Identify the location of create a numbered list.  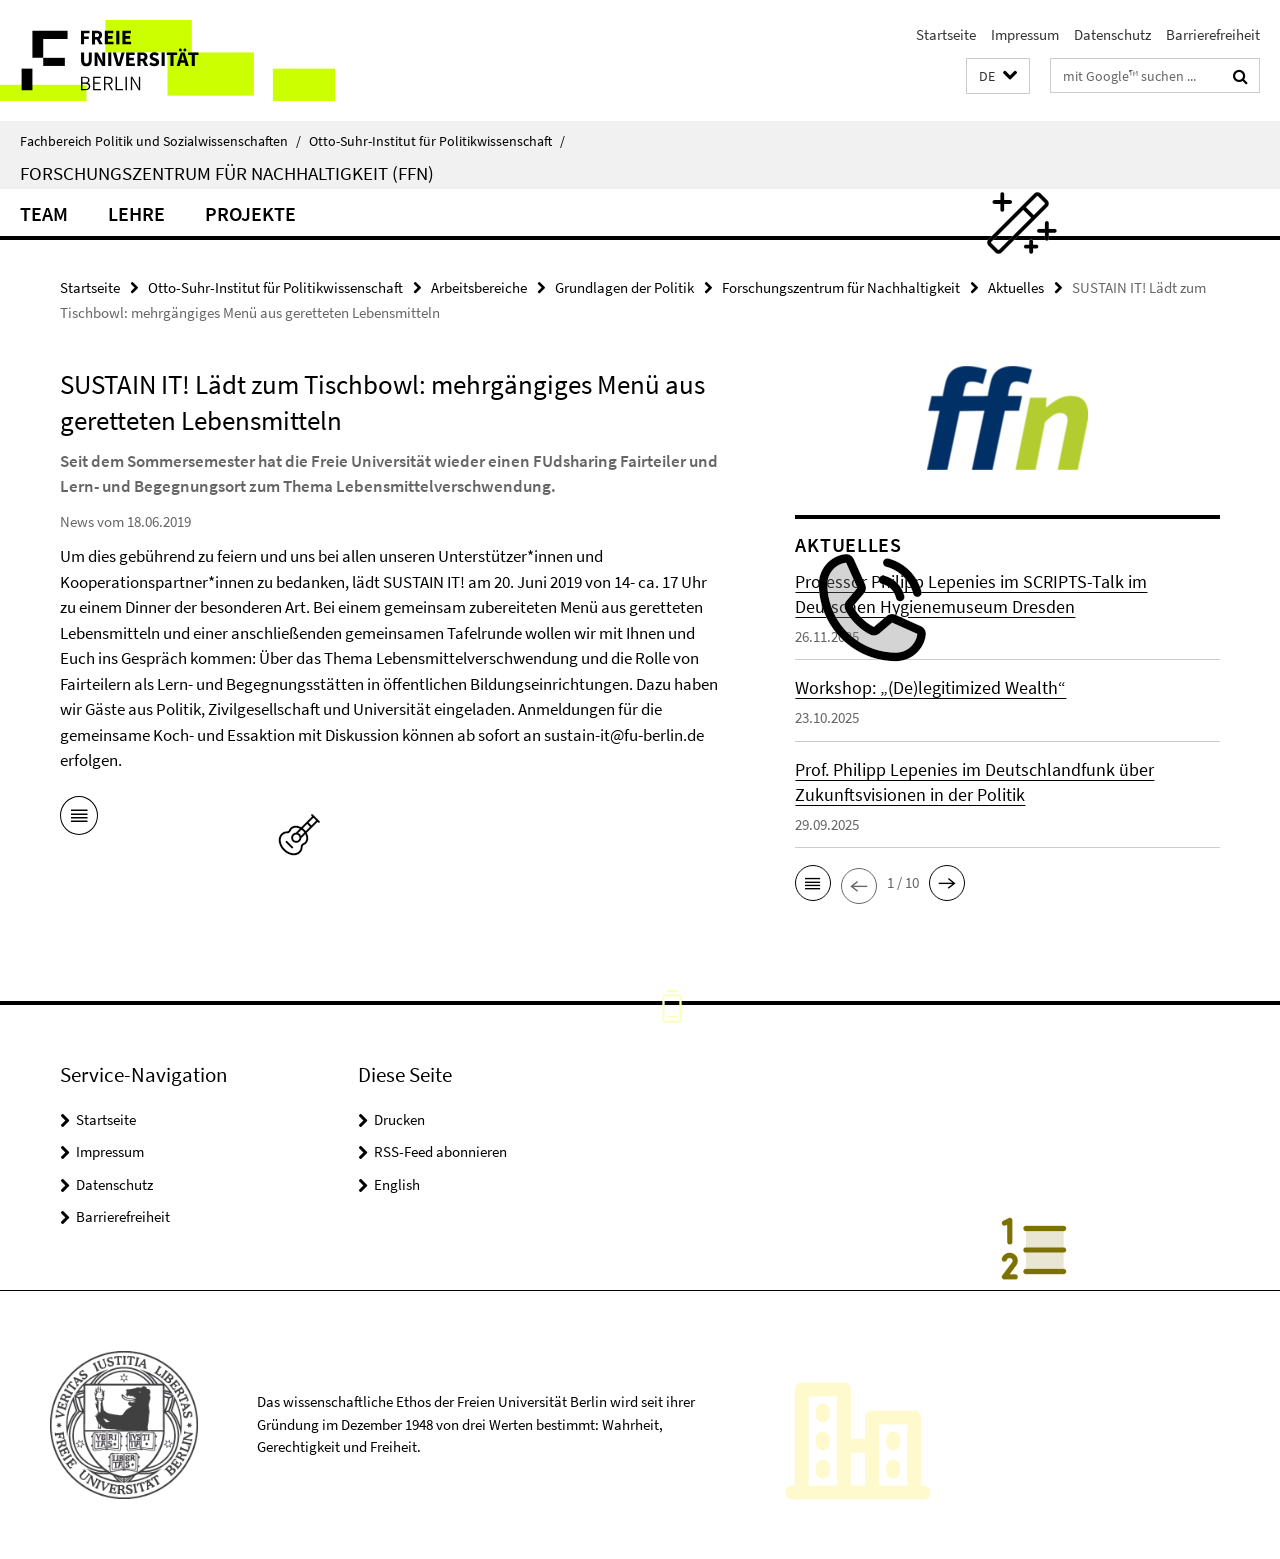
(1034, 1250).